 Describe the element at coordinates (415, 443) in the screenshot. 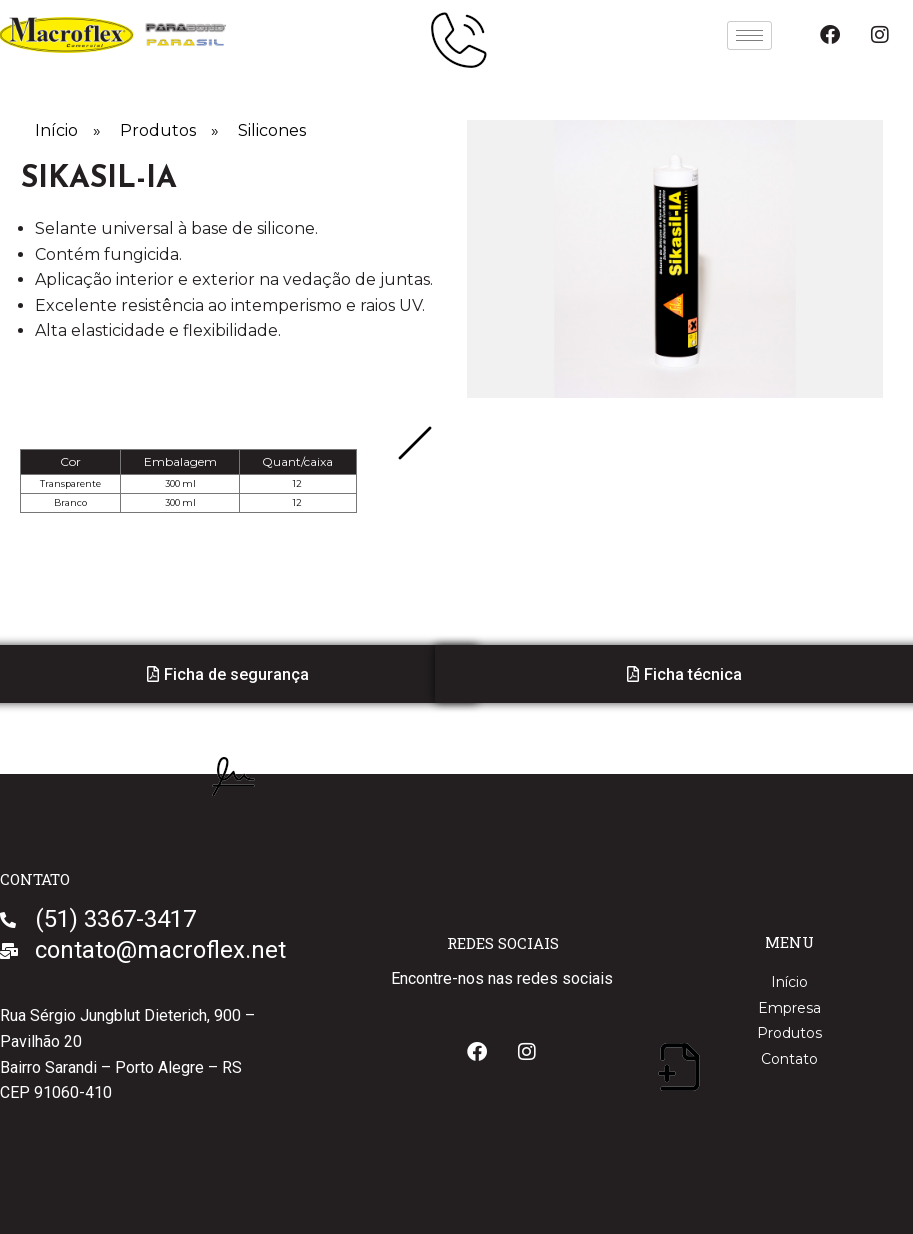

I see `indicates a disabled or unavailable feature` at that location.